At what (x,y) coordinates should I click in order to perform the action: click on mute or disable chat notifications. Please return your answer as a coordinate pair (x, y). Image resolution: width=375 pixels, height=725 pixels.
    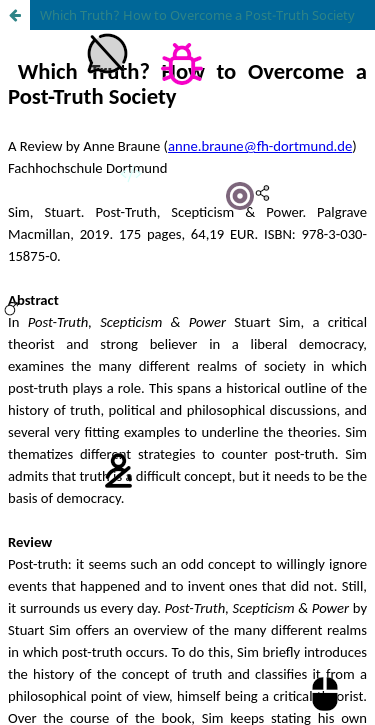
    Looking at the image, I should click on (107, 53).